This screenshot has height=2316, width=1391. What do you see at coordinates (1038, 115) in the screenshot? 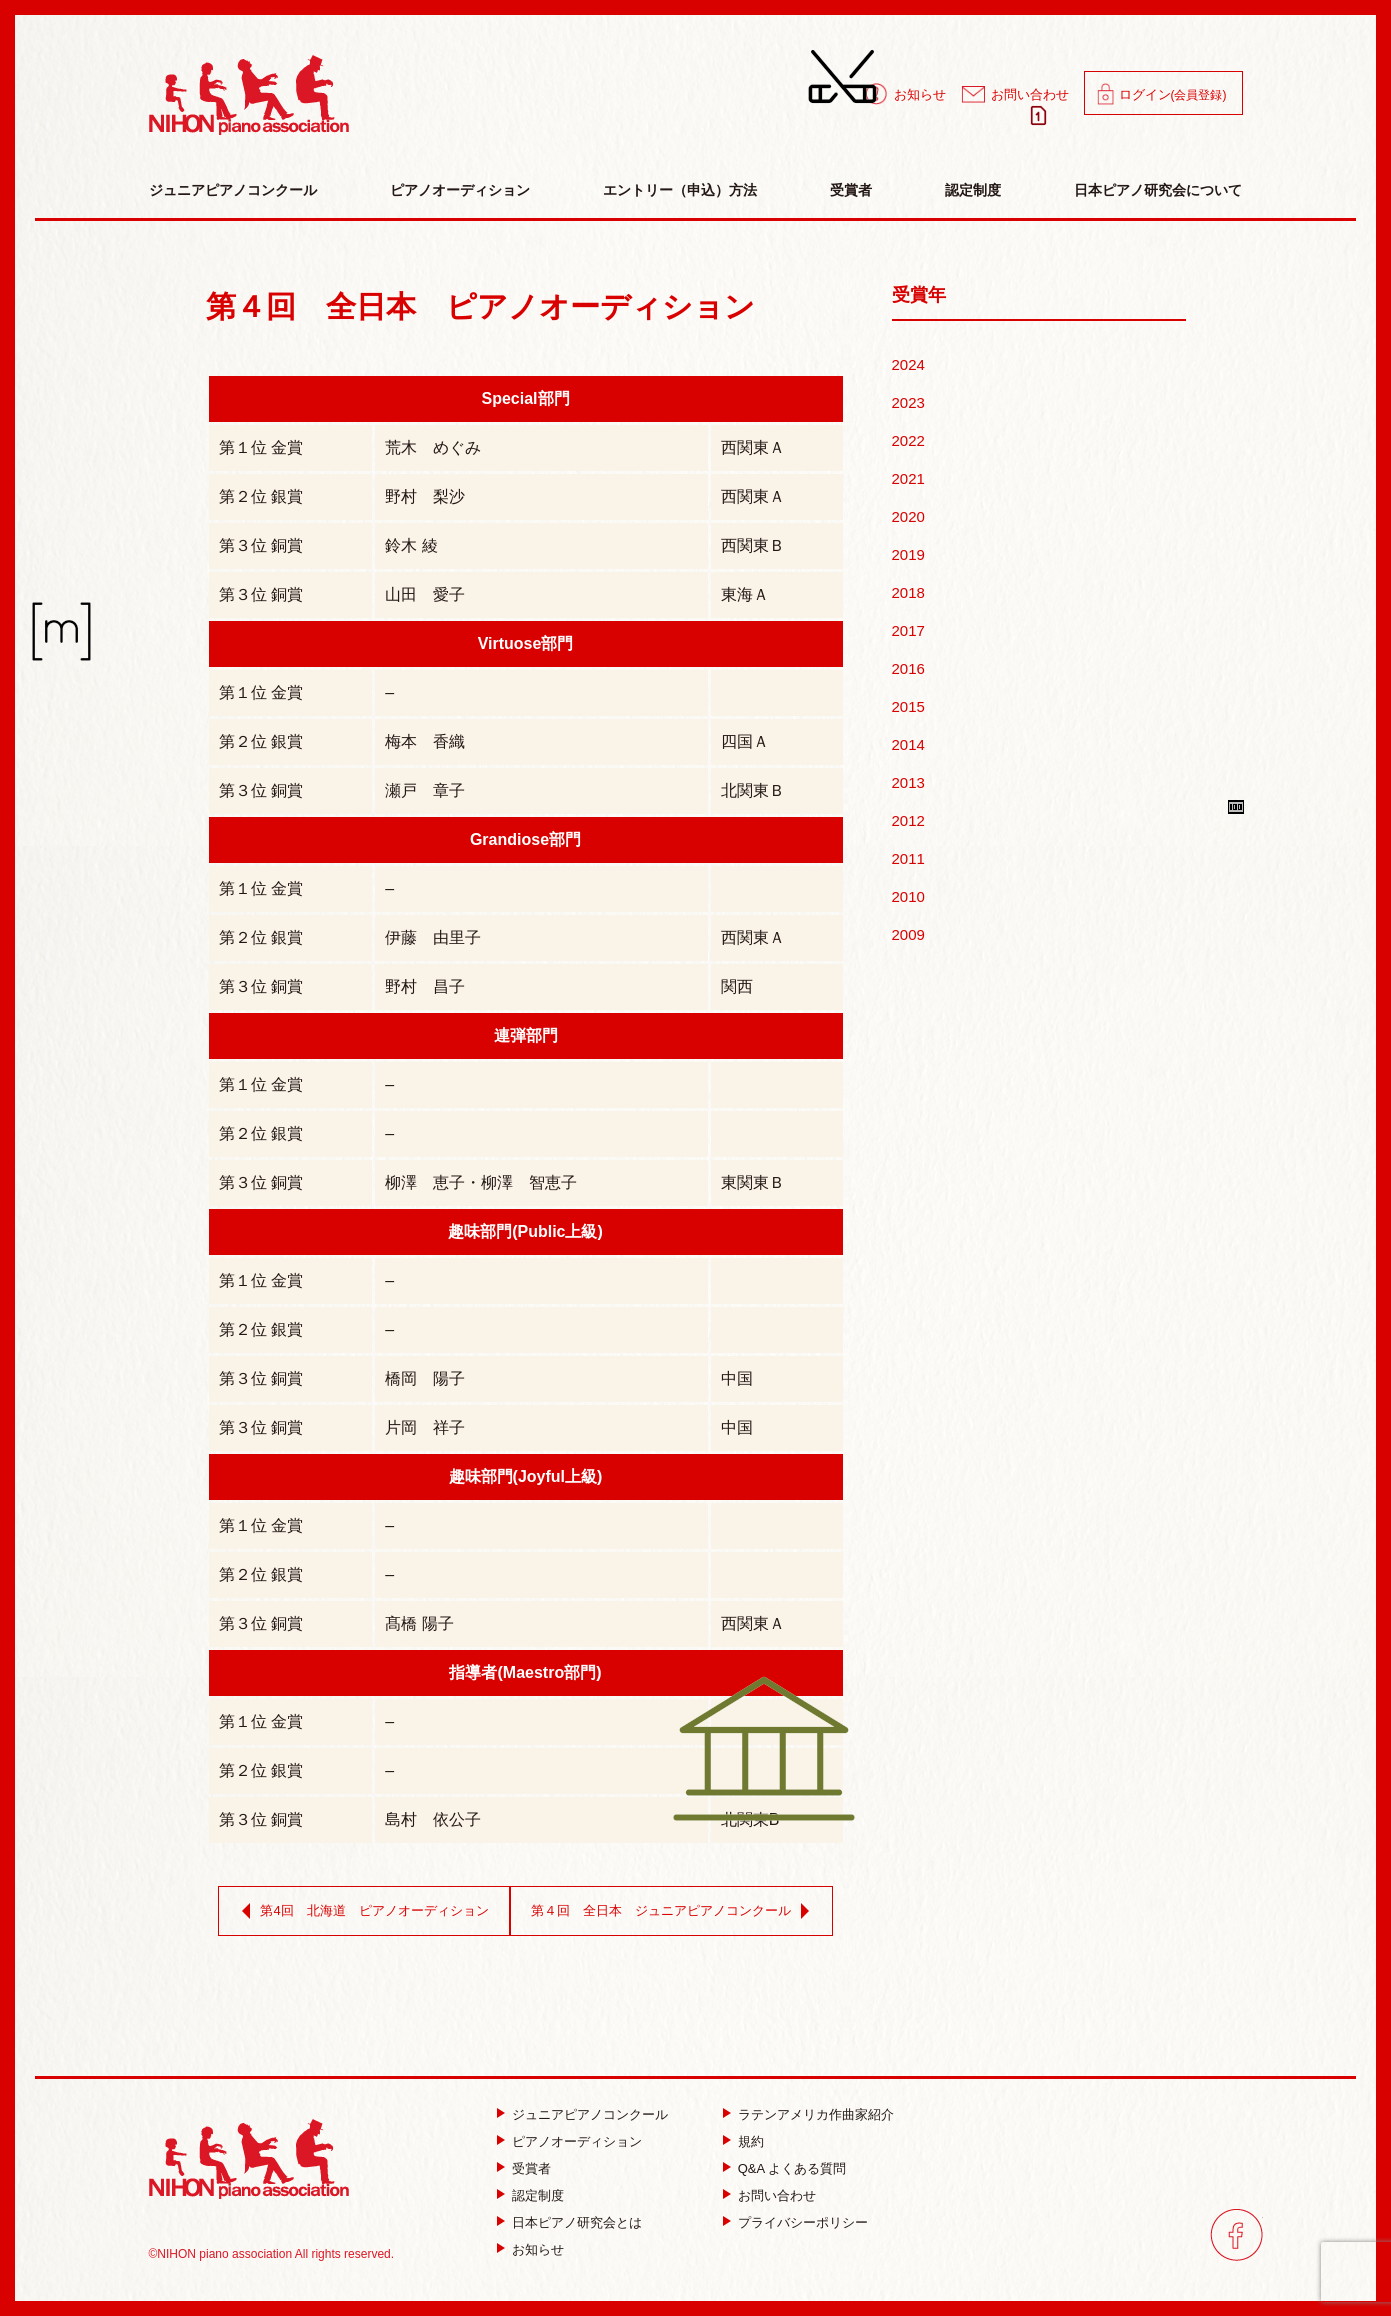
I see `sim card slot 1 indicator` at bounding box center [1038, 115].